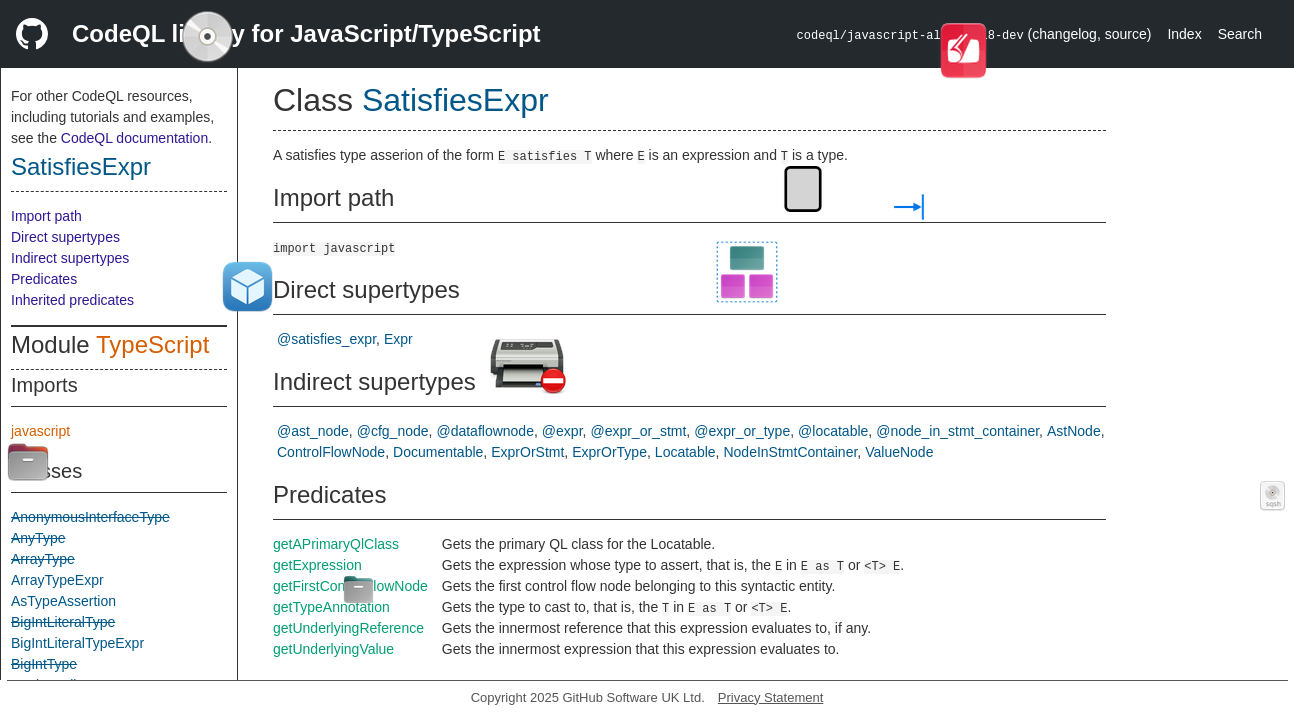  Describe the element at coordinates (1272, 495) in the screenshot. I see `a squashfs compressed filesystem image file` at that location.